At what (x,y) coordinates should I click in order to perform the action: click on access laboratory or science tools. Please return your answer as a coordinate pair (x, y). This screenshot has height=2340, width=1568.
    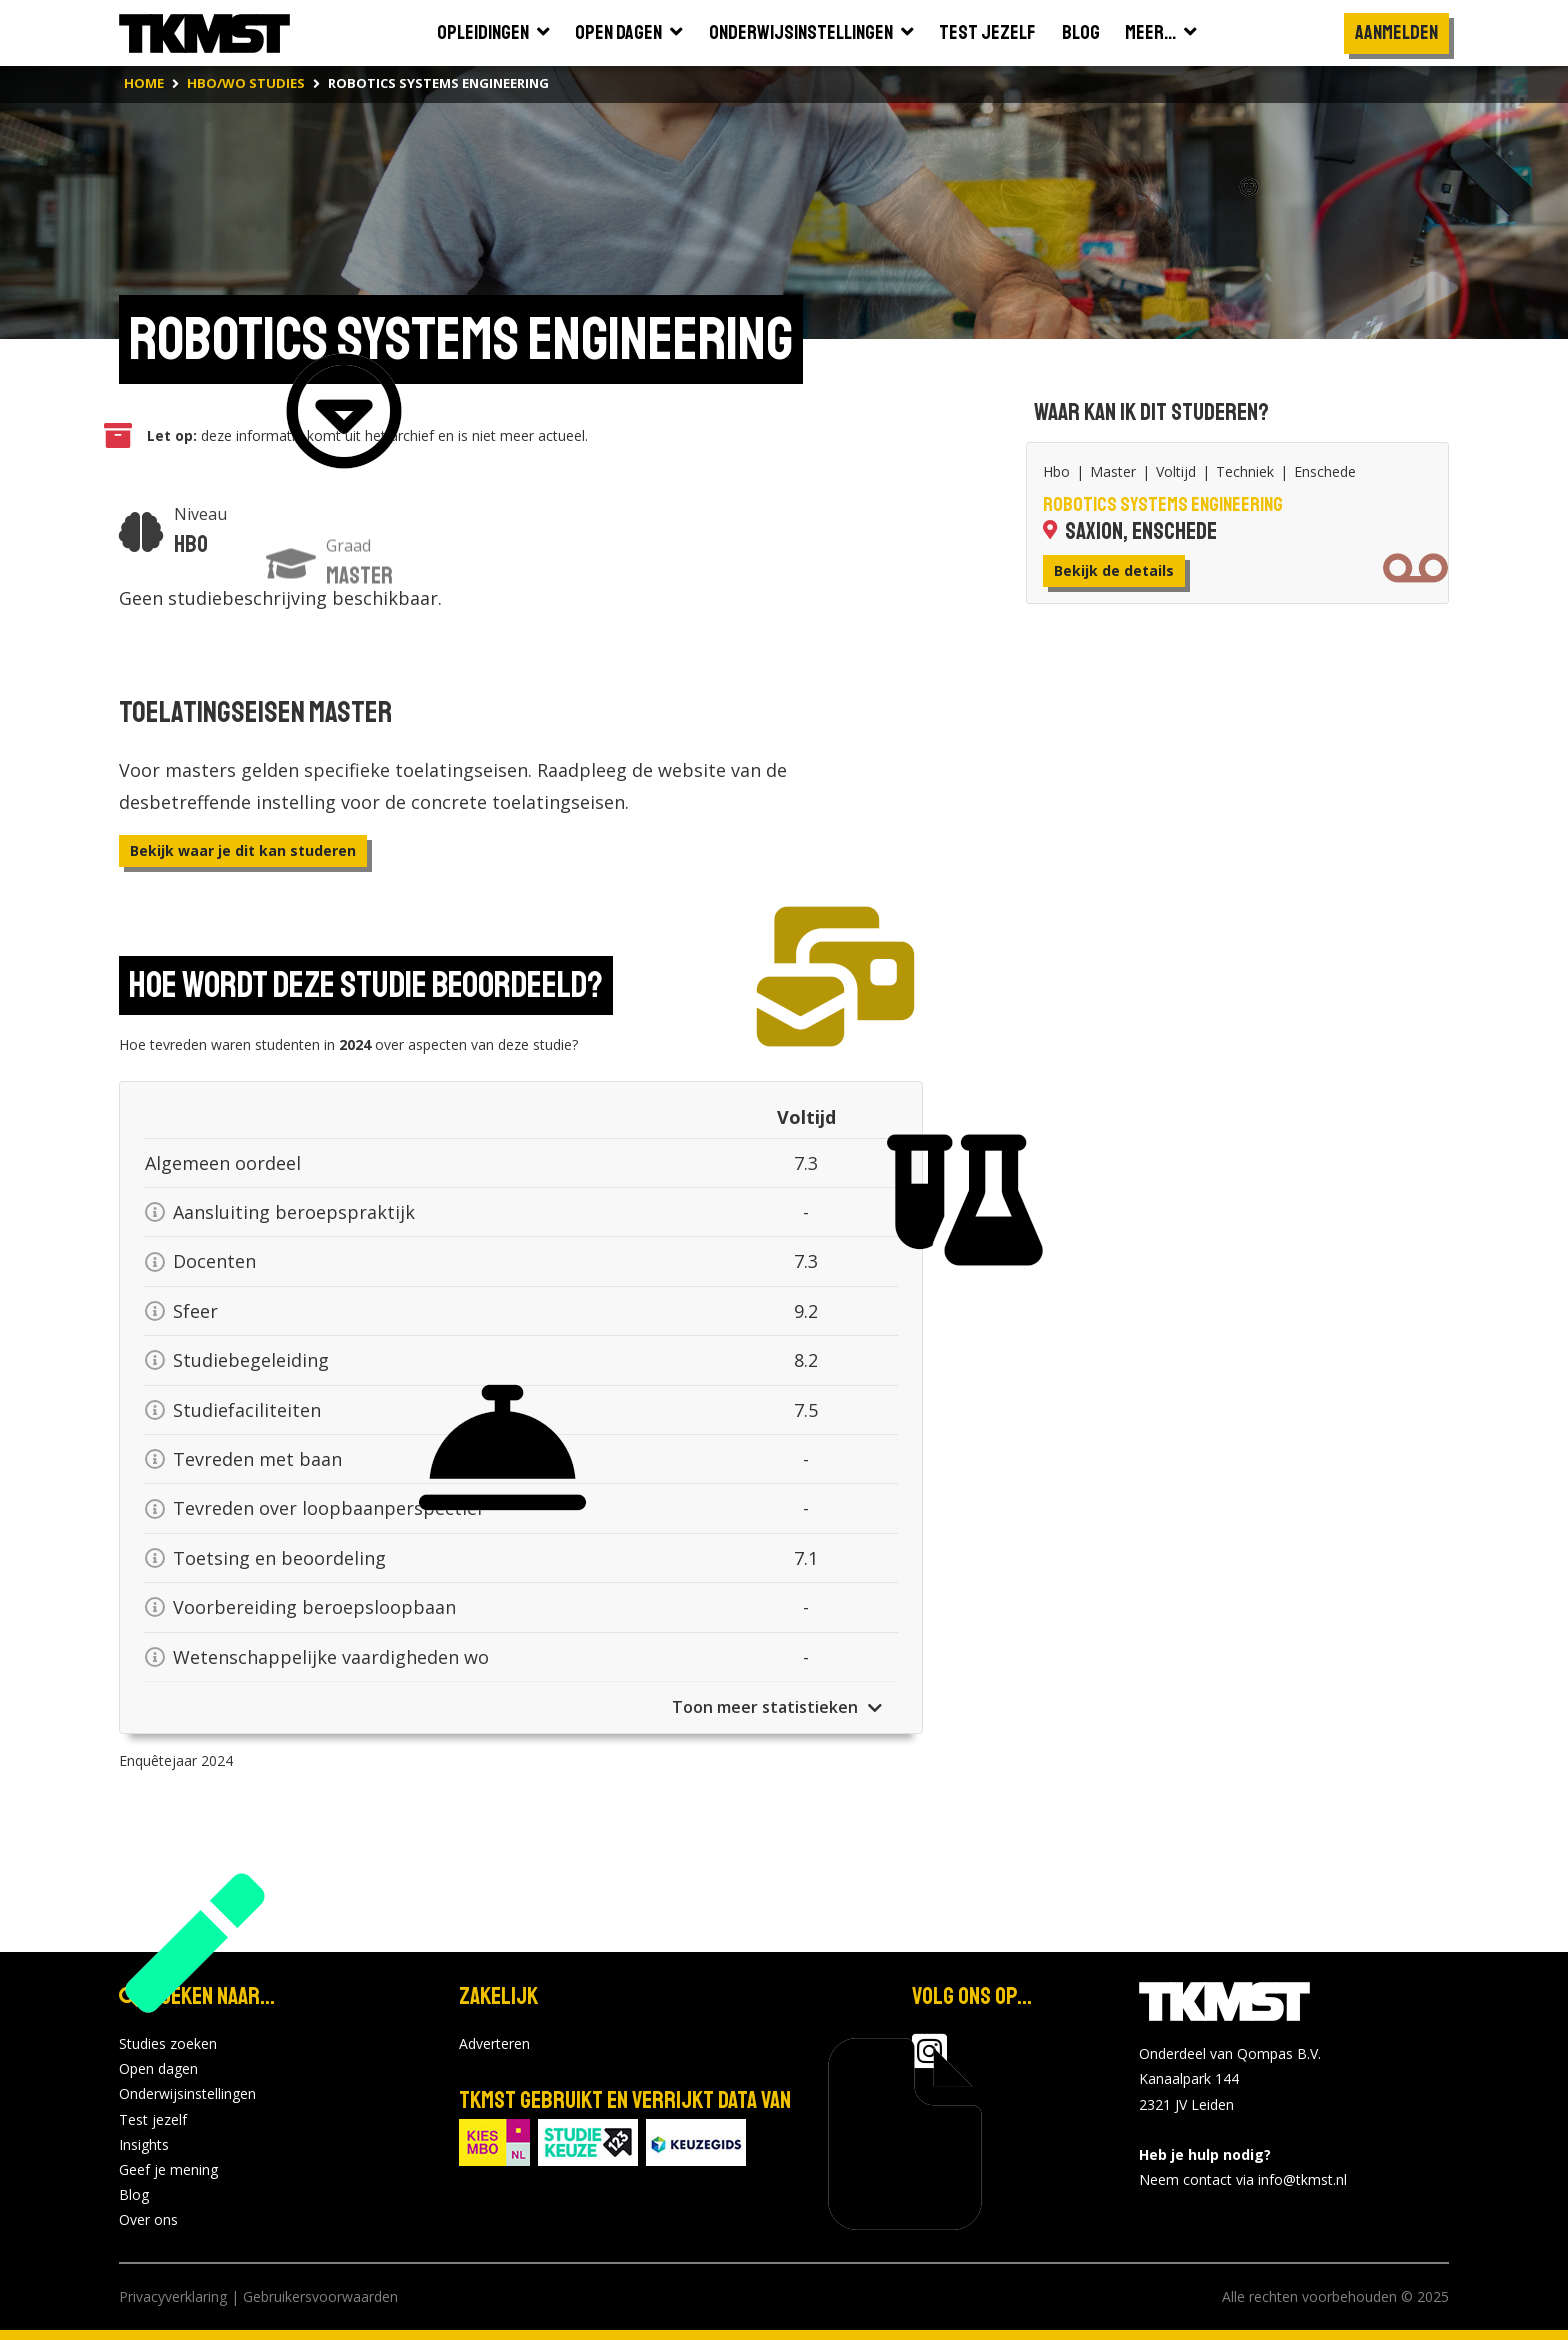
    Looking at the image, I should click on (969, 1200).